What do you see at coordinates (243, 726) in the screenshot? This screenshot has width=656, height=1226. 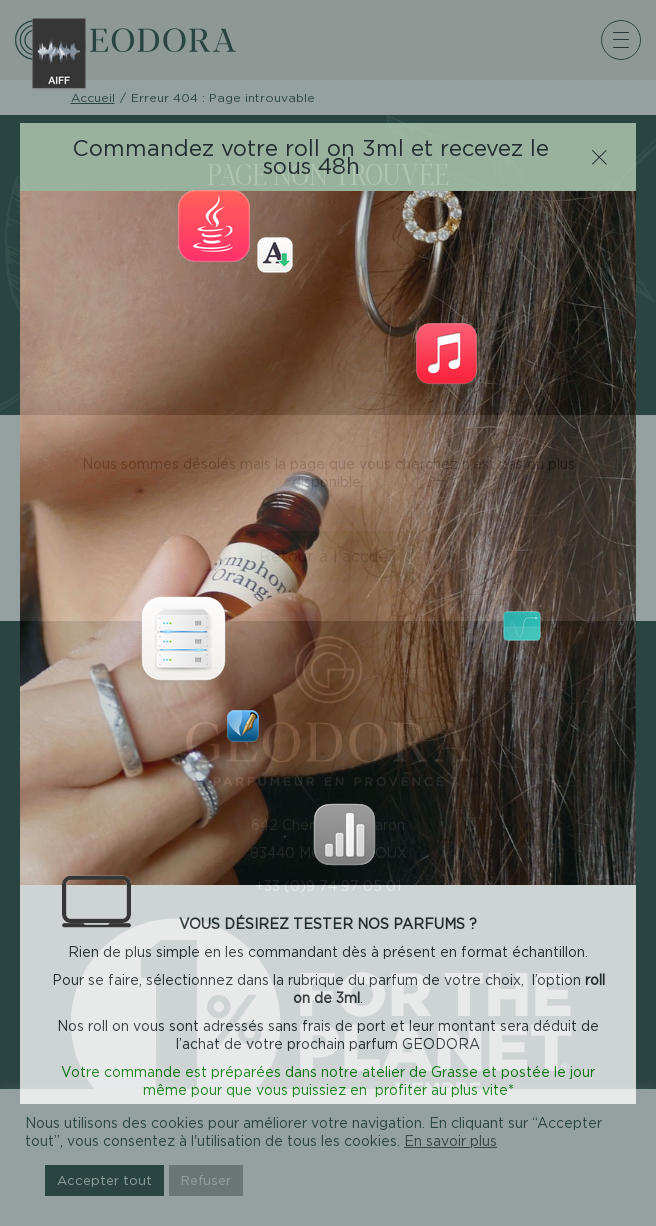 I see `open scribus desktop publishing application` at bounding box center [243, 726].